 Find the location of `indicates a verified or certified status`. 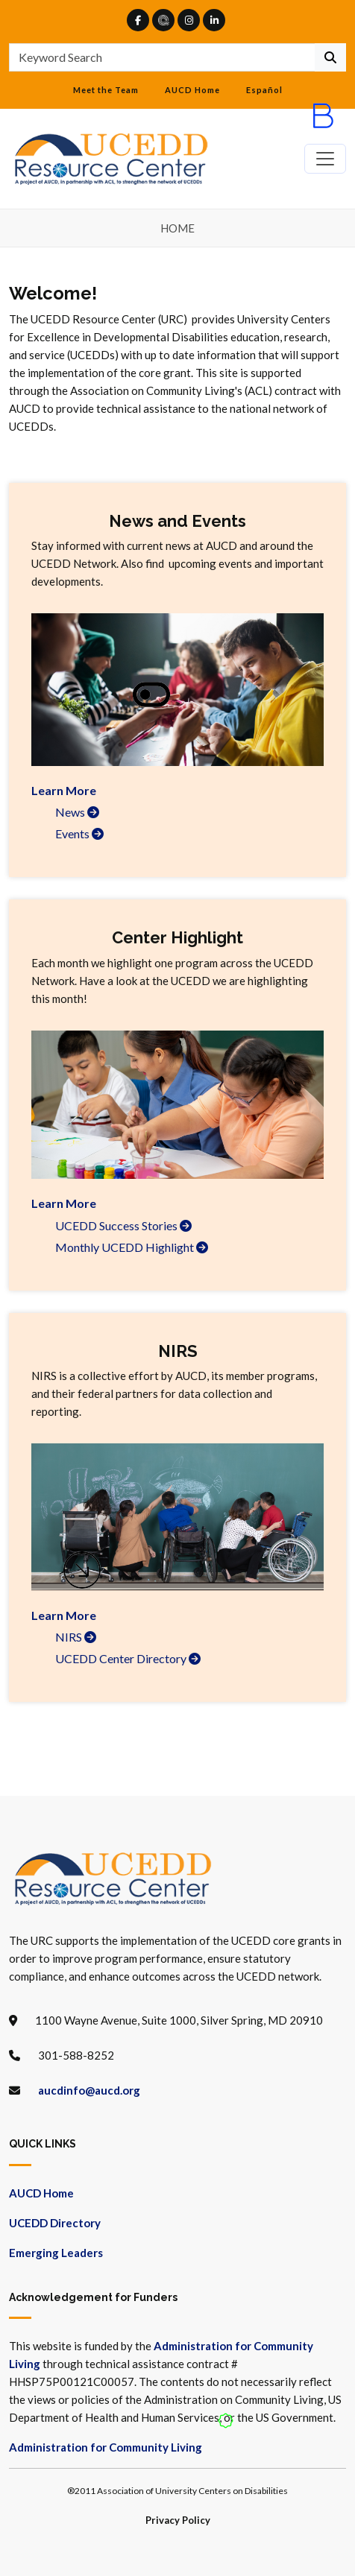

indicates a verified or certified status is located at coordinates (225, 2420).